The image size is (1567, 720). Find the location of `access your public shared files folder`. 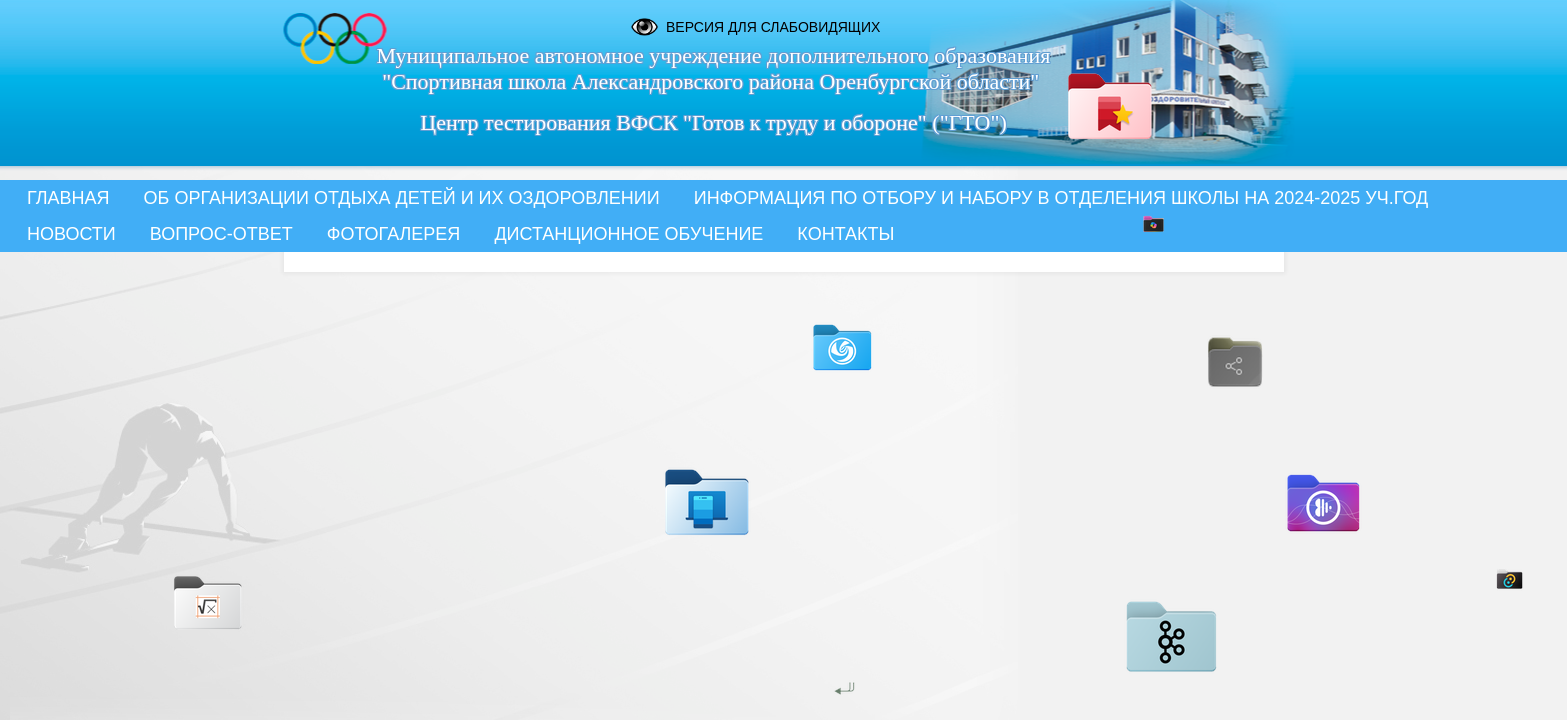

access your public shared files folder is located at coordinates (1235, 362).